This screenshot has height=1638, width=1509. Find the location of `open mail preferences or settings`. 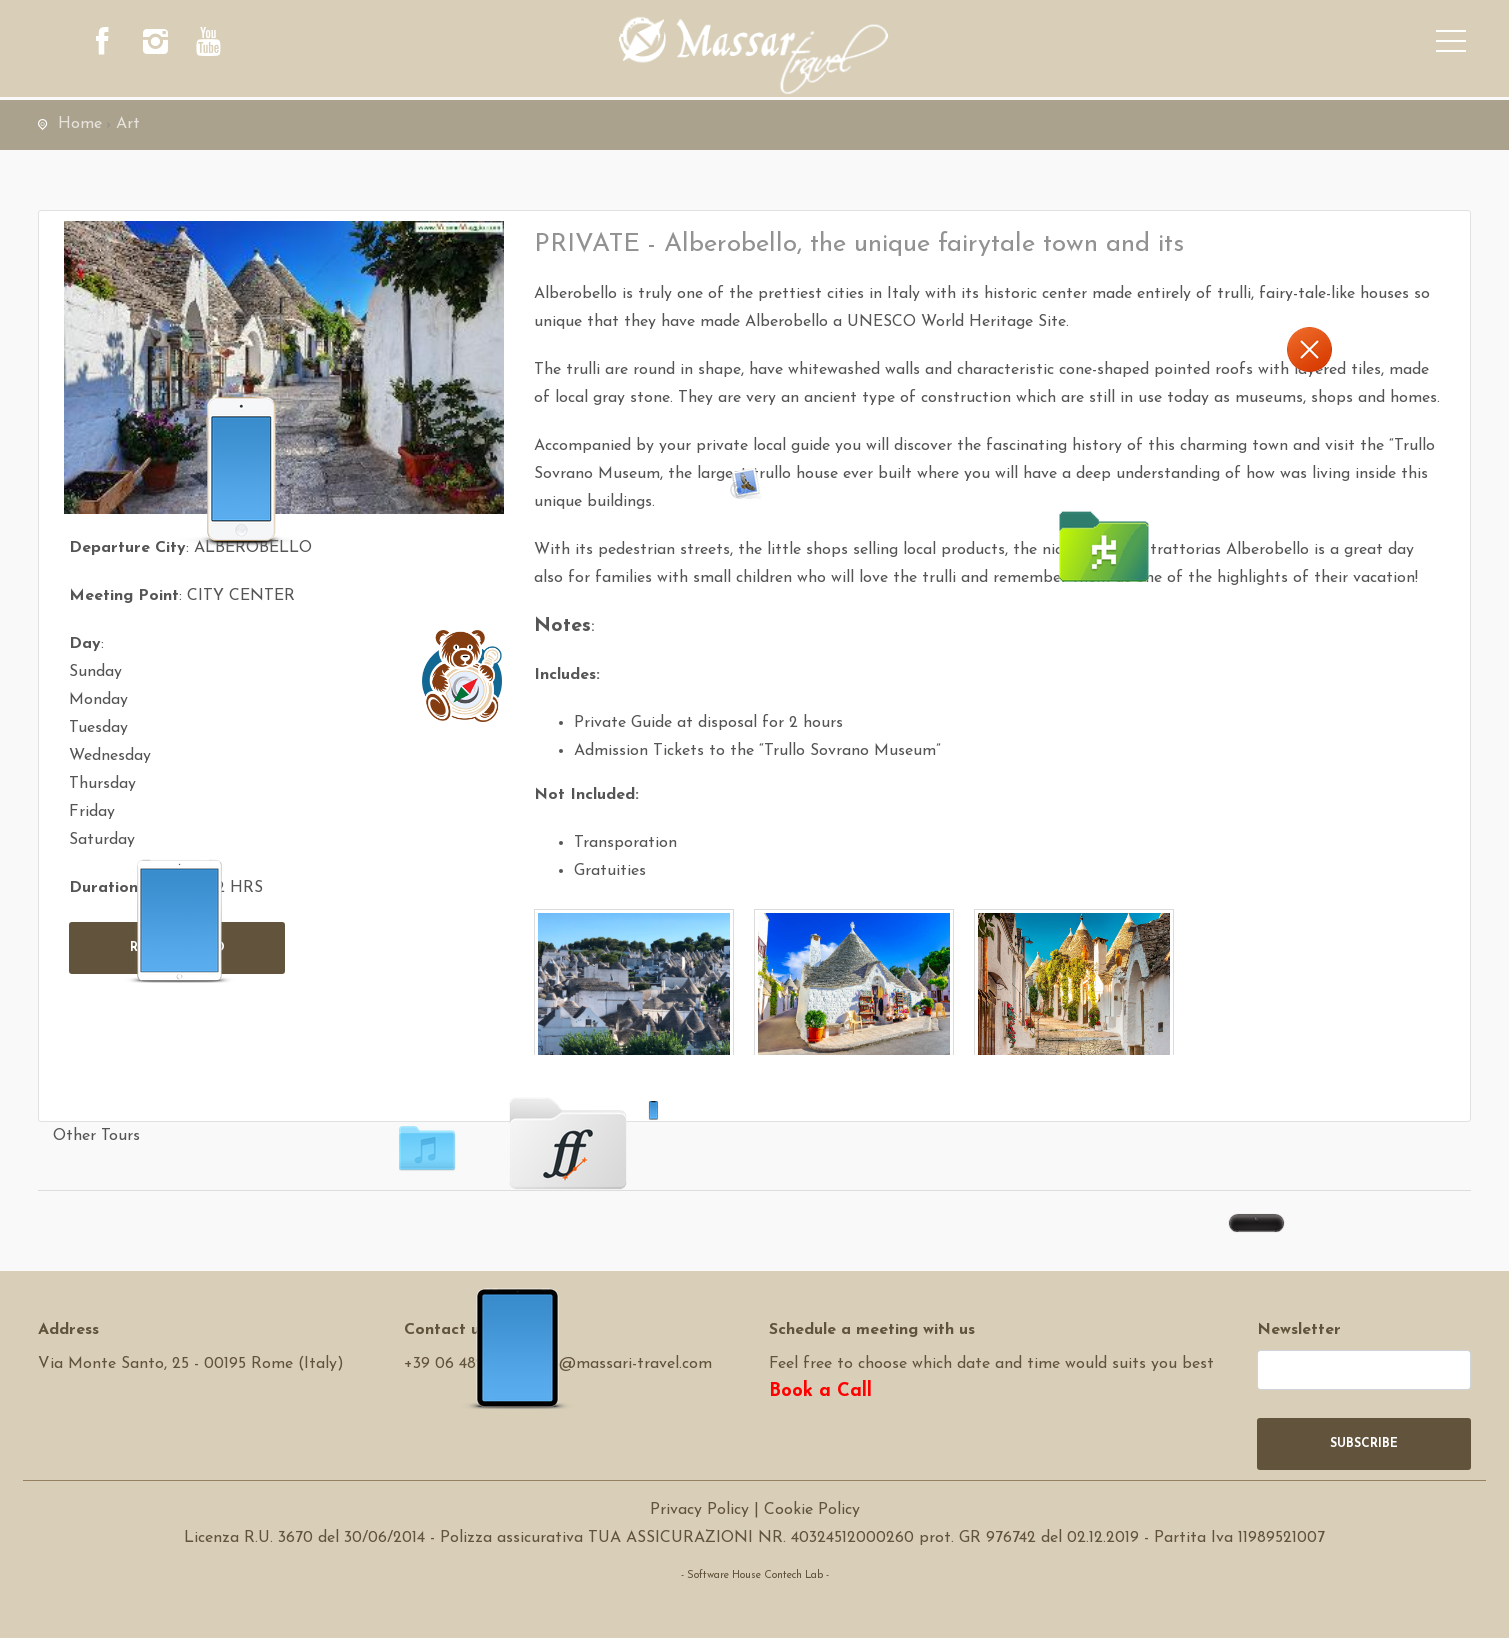

open mail preferences or settings is located at coordinates (746, 483).